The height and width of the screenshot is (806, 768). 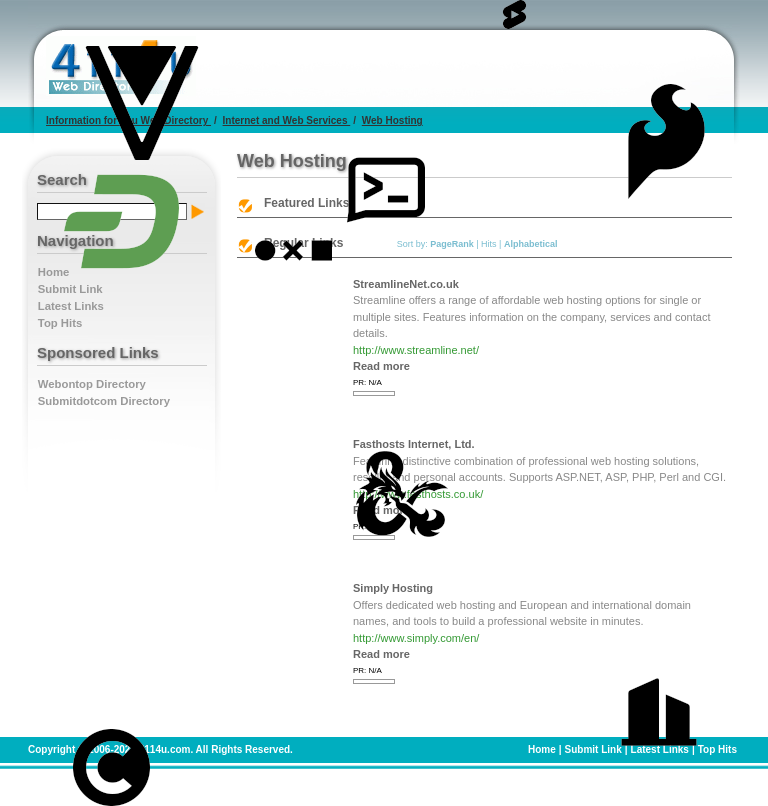 I want to click on Cloudera company logo, so click(x=111, y=767).